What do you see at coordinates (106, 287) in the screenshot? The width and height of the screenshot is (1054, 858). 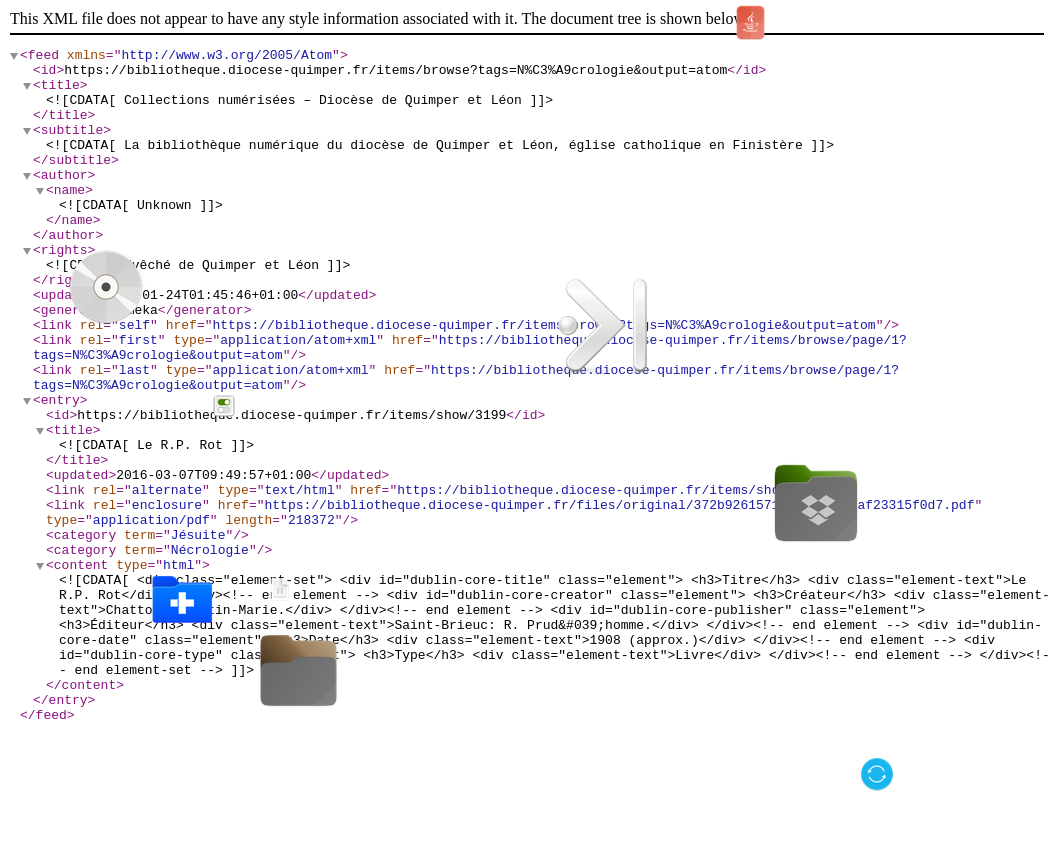 I see `access CD/DVD drive or disc contents` at bounding box center [106, 287].